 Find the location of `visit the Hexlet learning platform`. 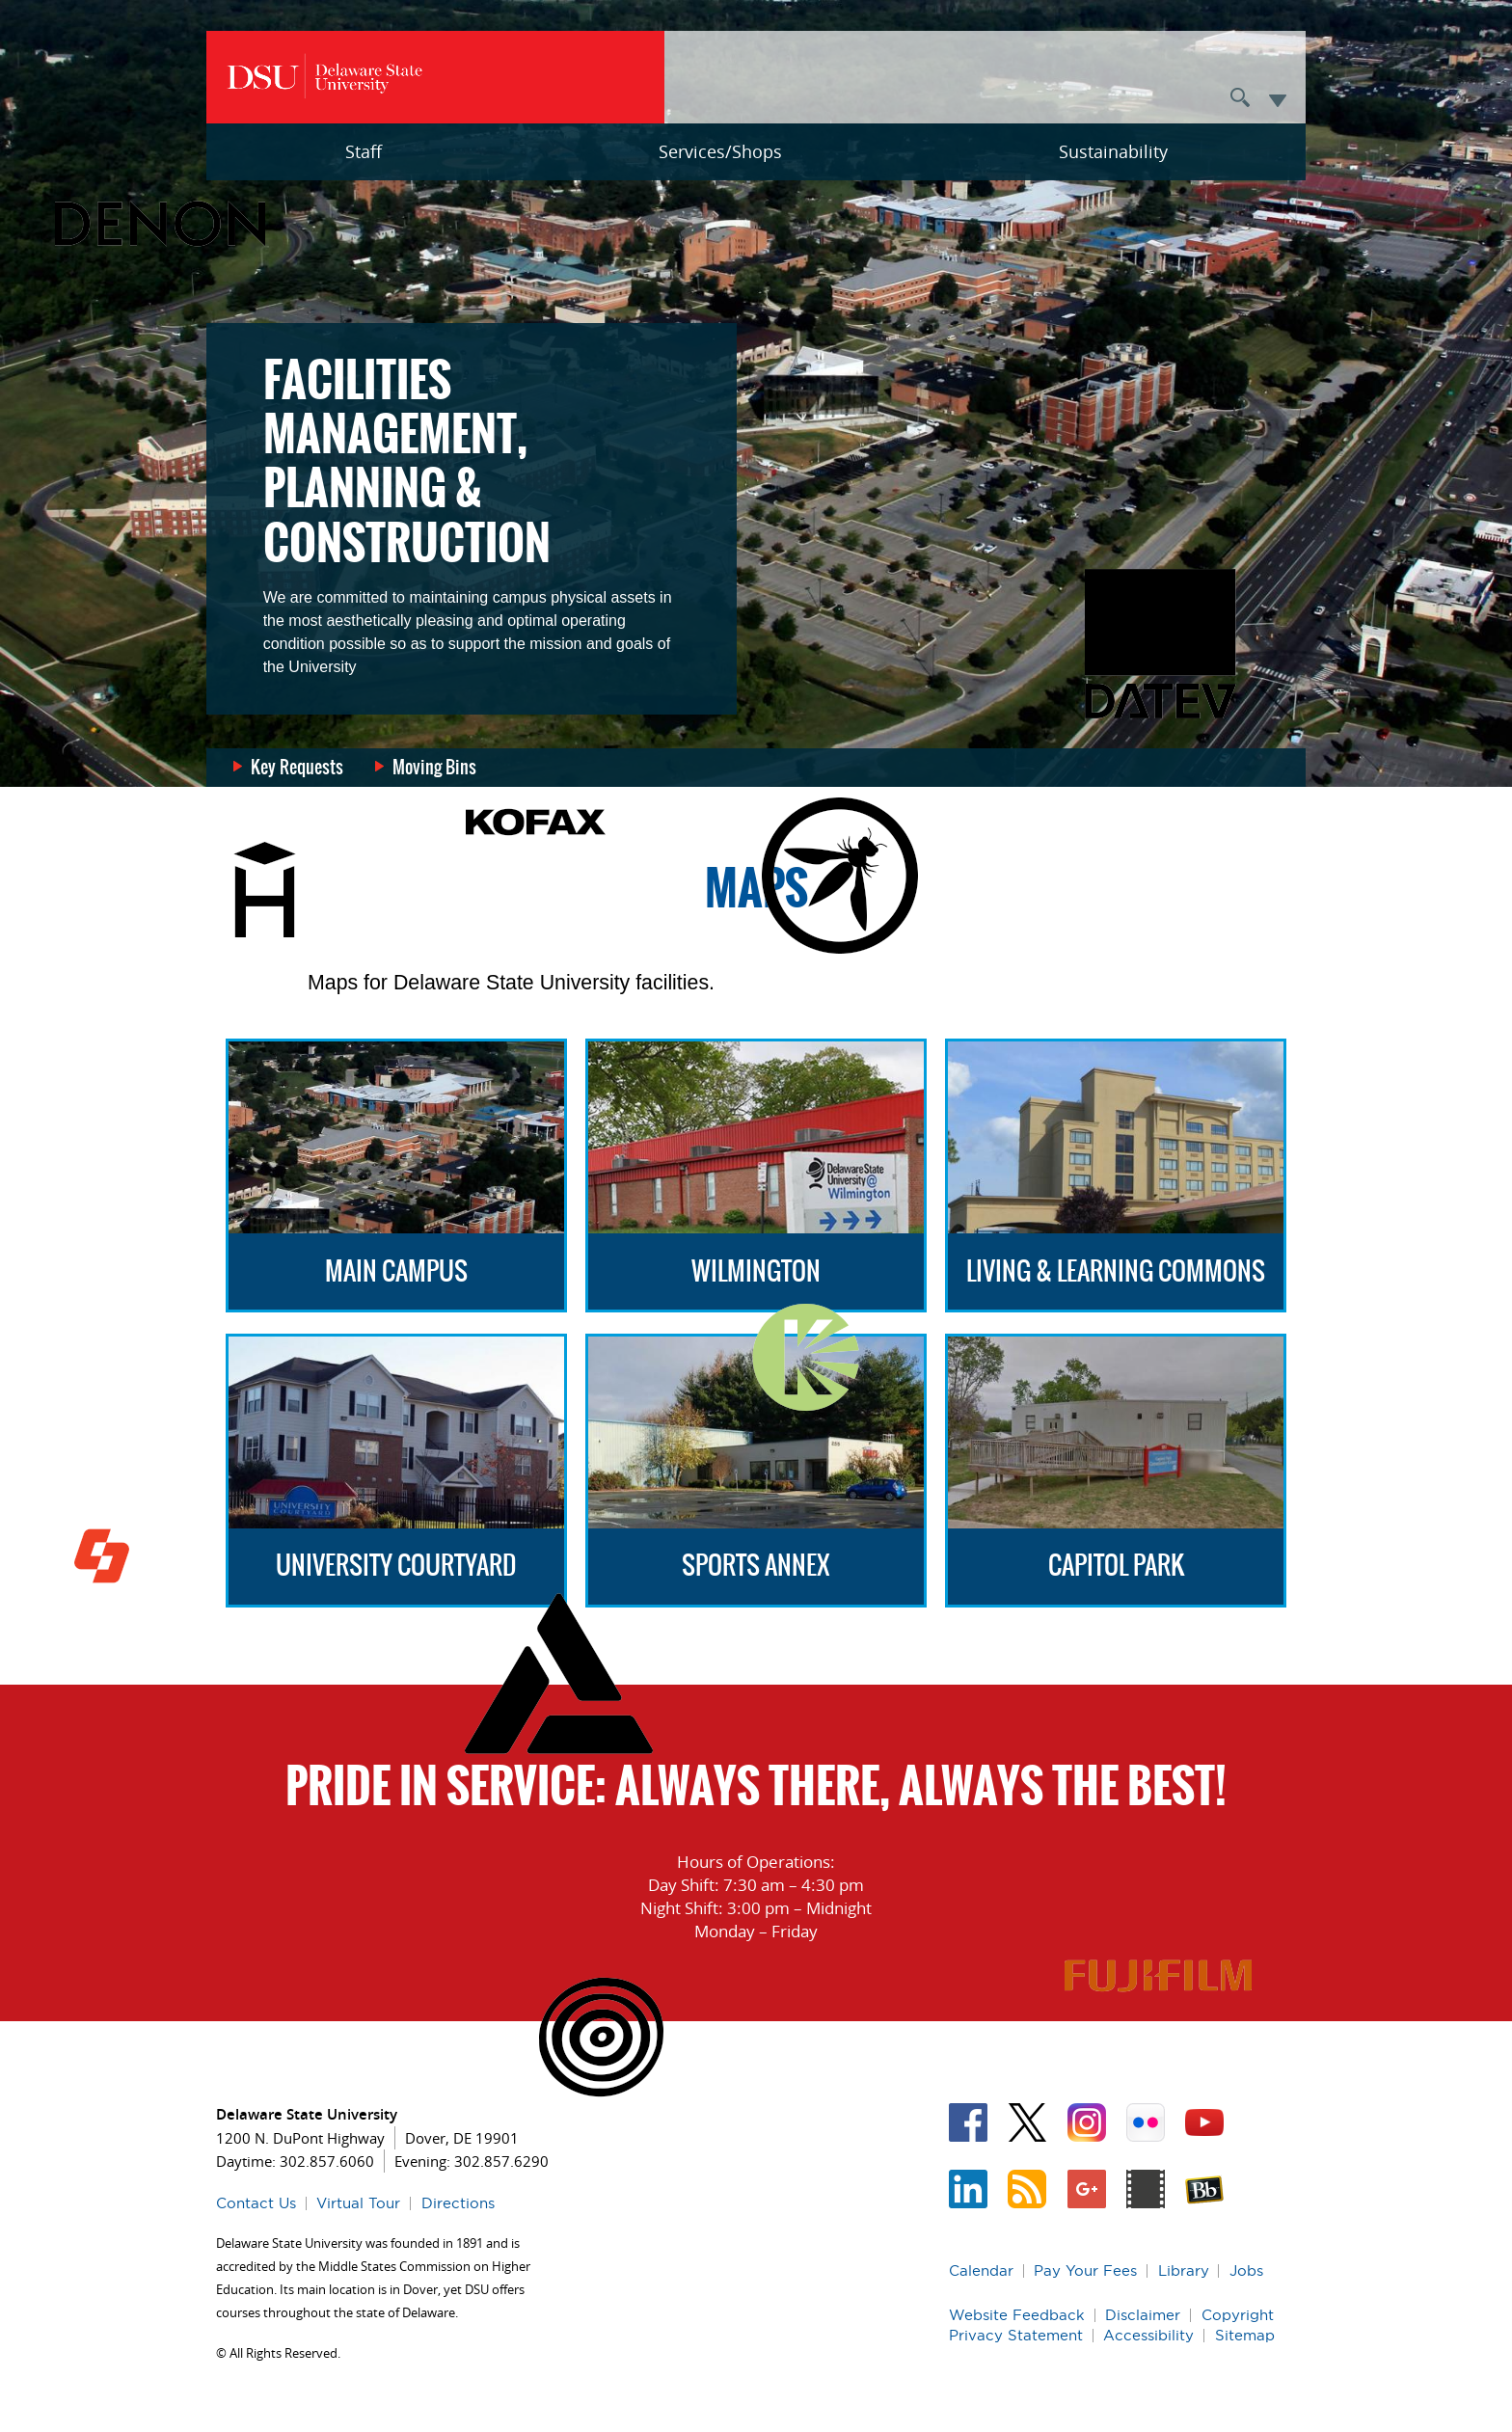

visit the Hexlet learning platform is located at coordinates (264, 889).